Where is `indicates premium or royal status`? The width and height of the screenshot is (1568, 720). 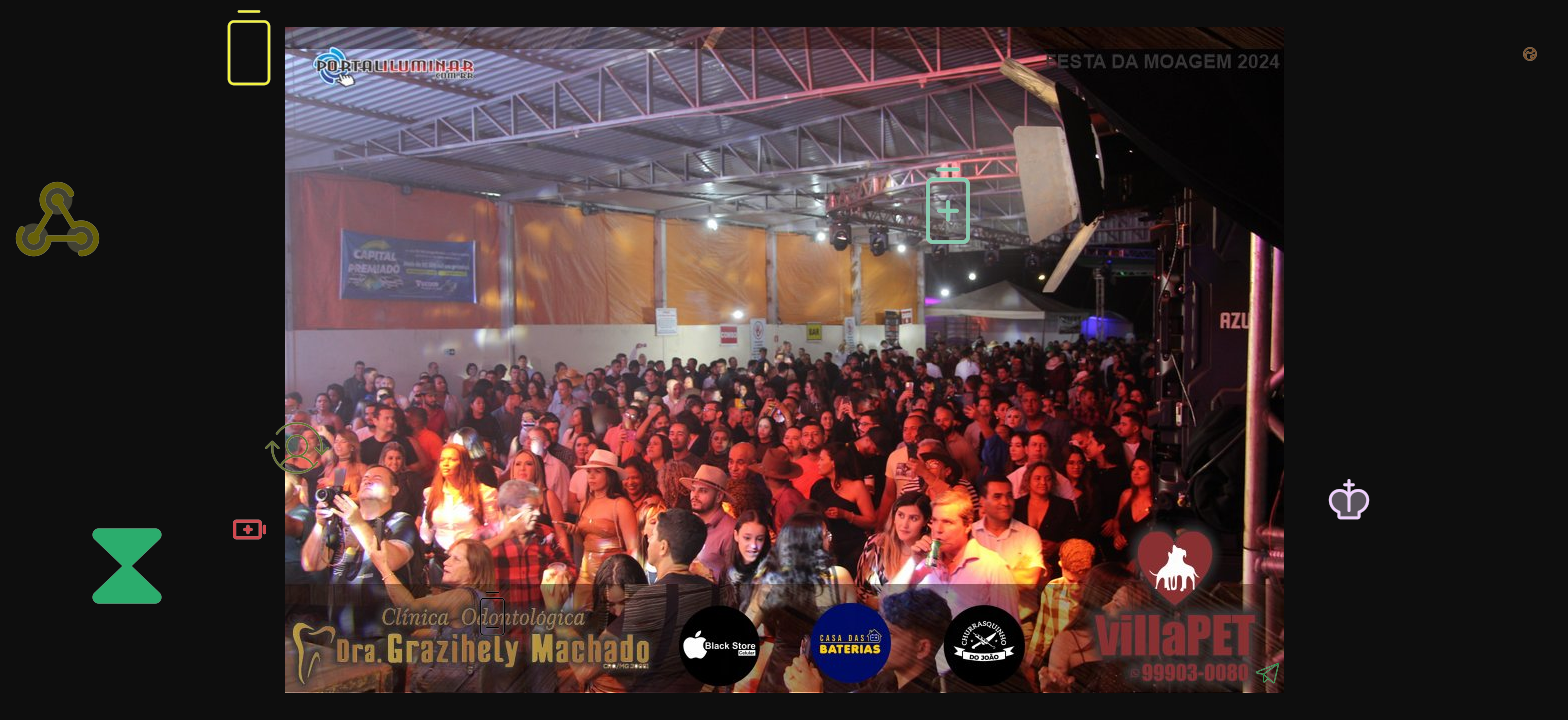
indicates premium or royal status is located at coordinates (1349, 502).